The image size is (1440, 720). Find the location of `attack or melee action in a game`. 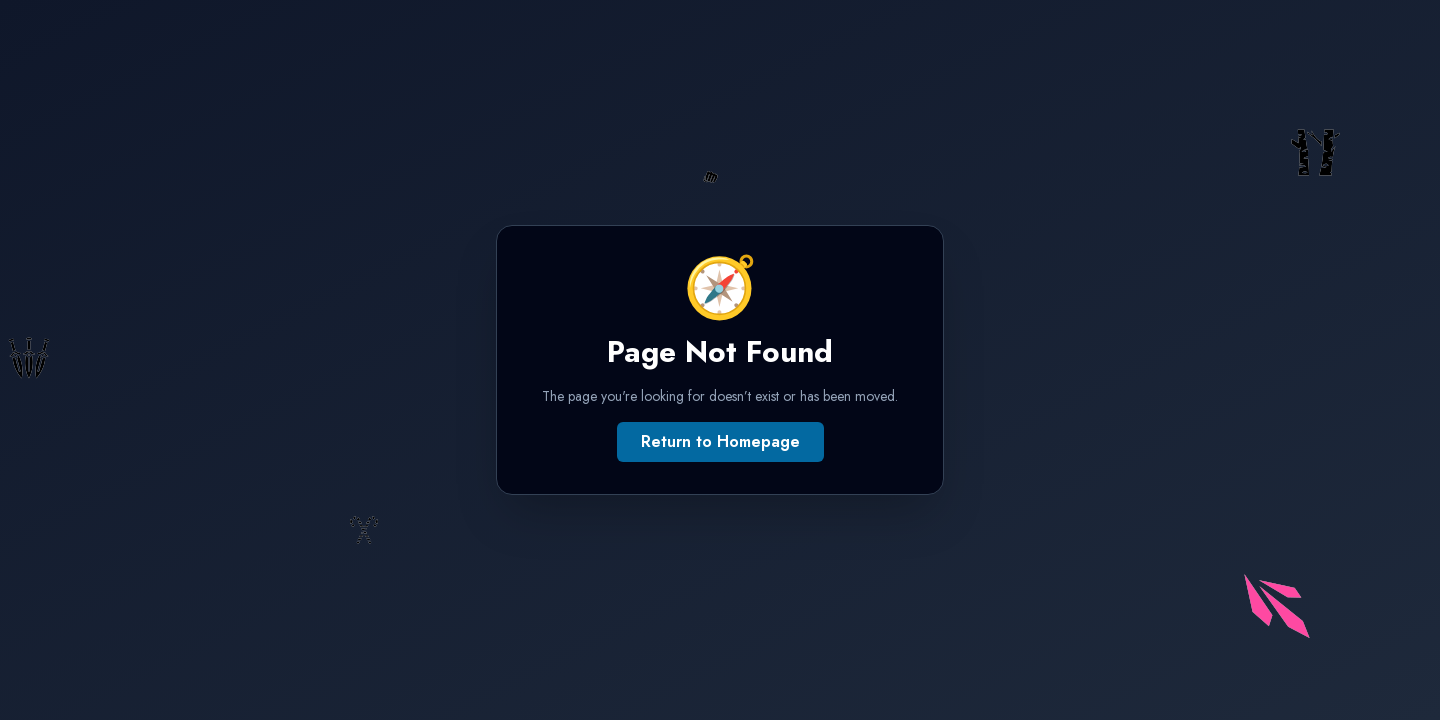

attack or melee action in a game is located at coordinates (710, 177).